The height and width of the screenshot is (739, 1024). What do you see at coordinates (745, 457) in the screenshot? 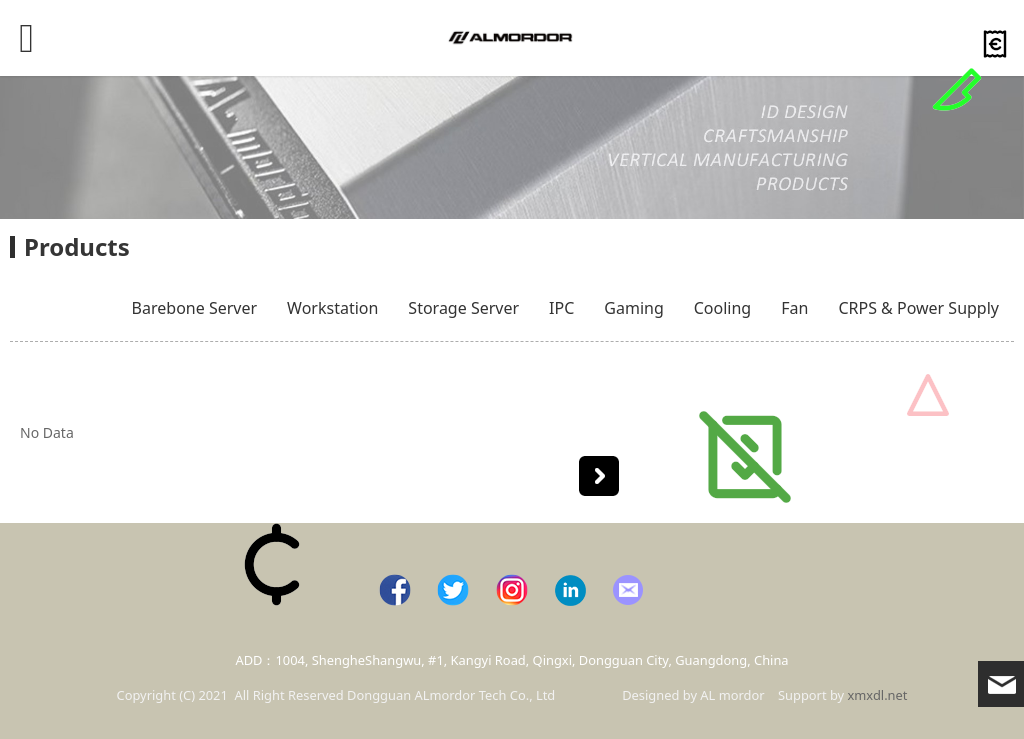
I see `elevator unavailable or out of service` at bounding box center [745, 457].